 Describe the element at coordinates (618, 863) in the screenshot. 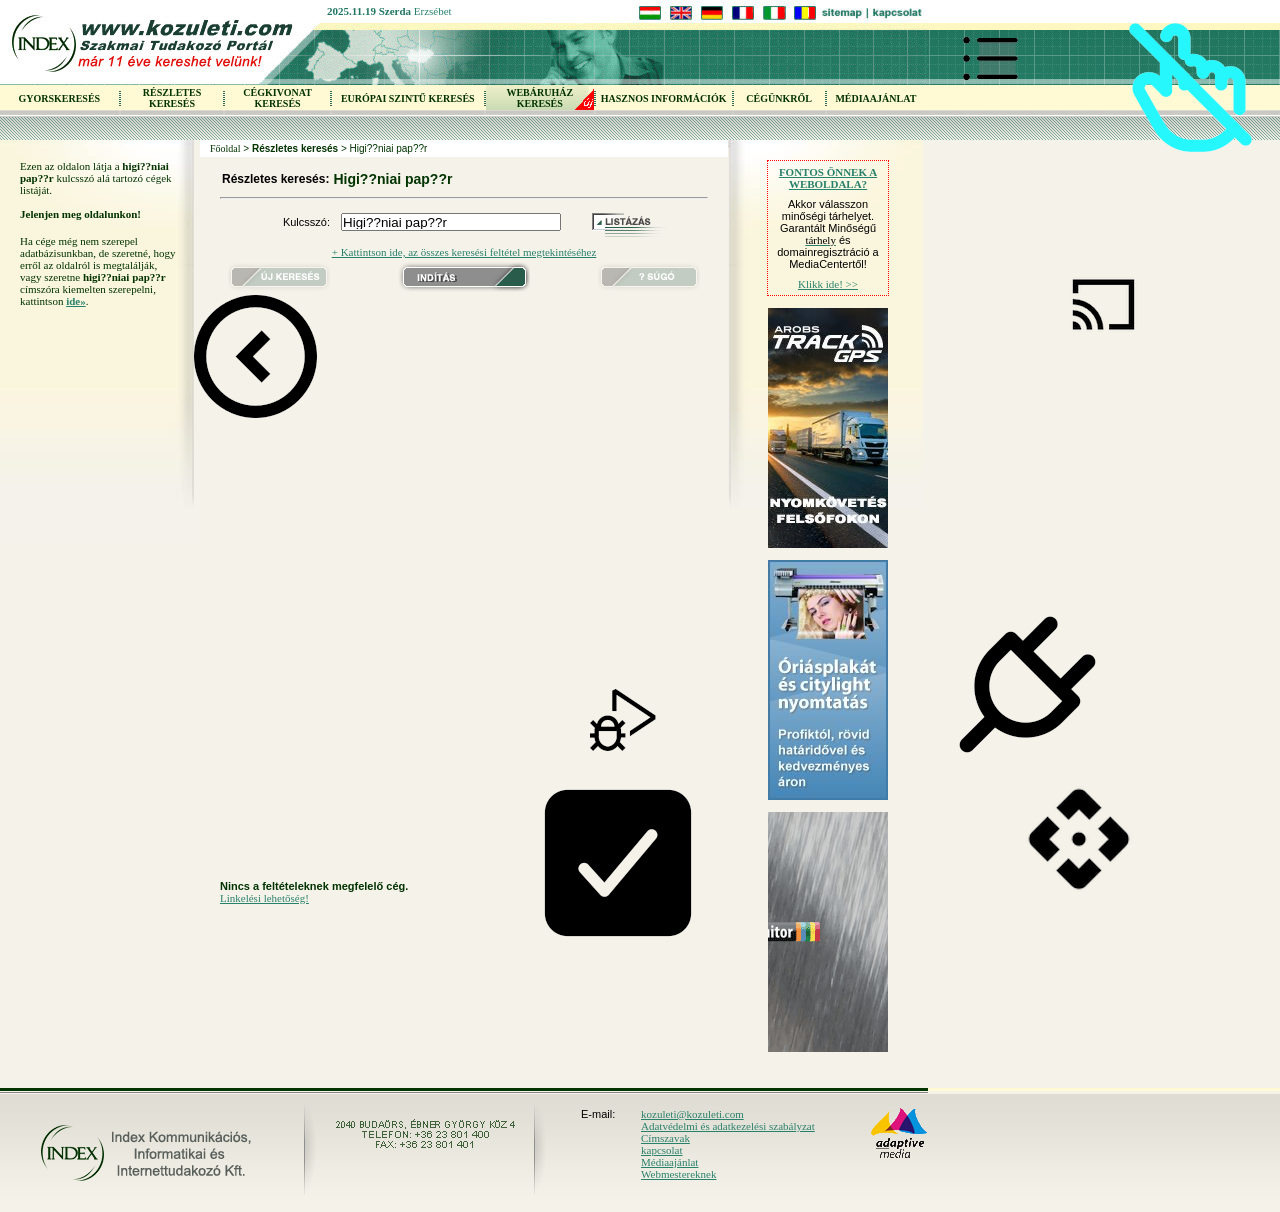

I see `select or confirm an option` at that location.